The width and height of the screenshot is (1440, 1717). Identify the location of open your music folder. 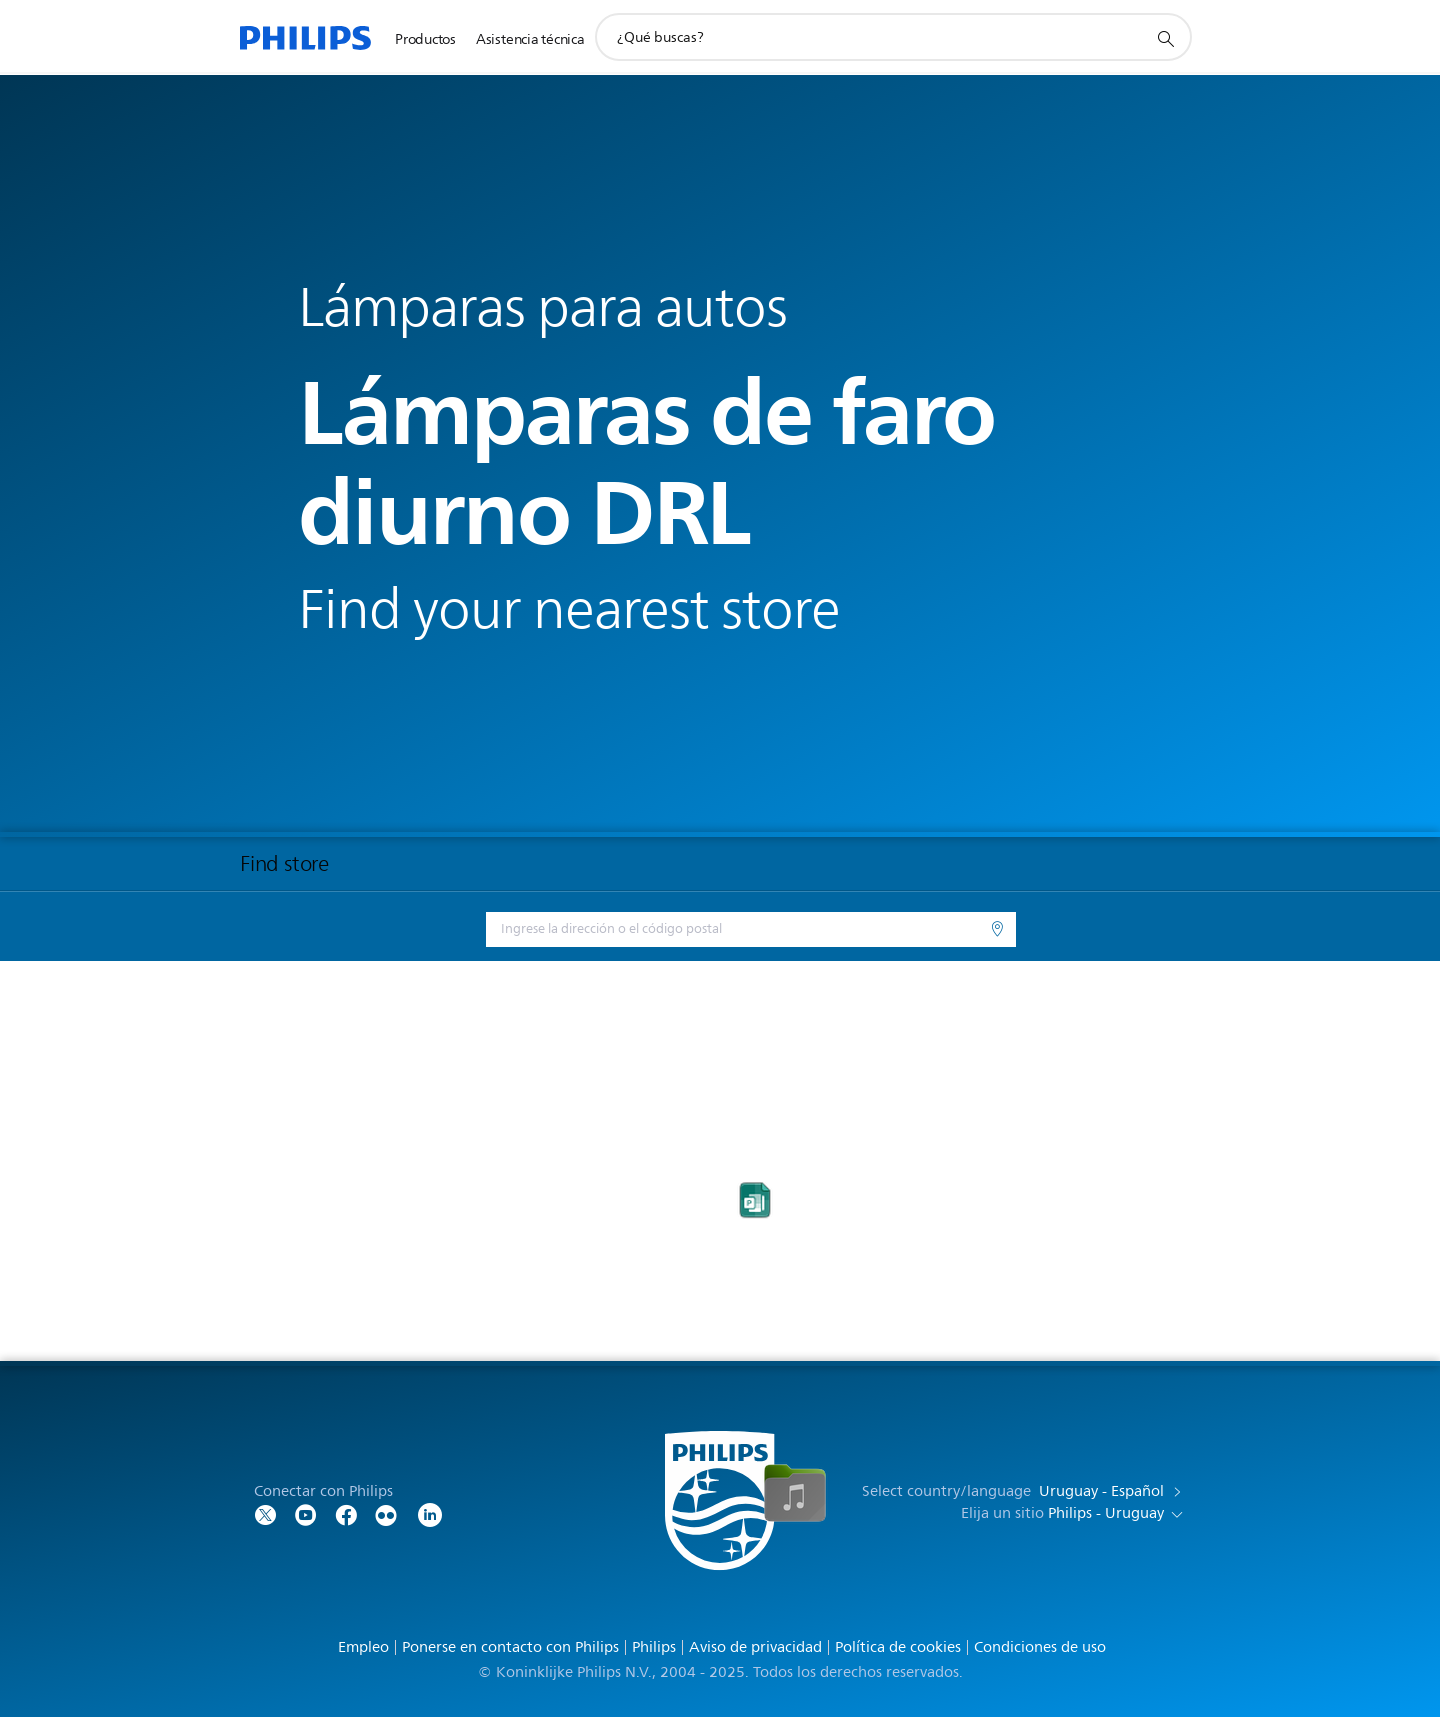
(795, 1493).